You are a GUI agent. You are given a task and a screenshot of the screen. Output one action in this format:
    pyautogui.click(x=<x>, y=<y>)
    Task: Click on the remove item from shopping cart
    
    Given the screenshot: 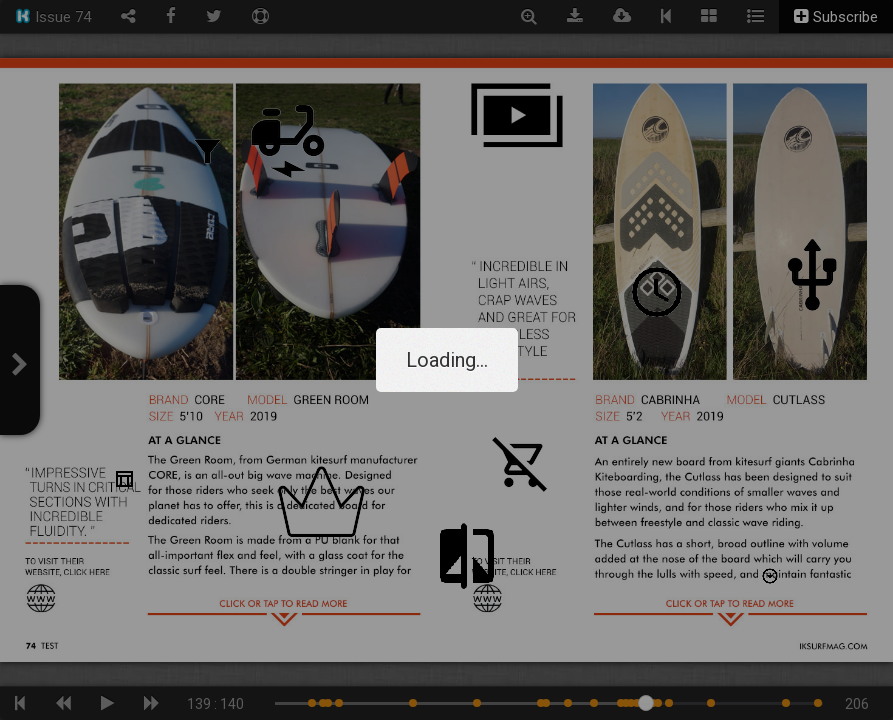 What is the action you would take?
    pyautogui.click(x=521, y=463)
    